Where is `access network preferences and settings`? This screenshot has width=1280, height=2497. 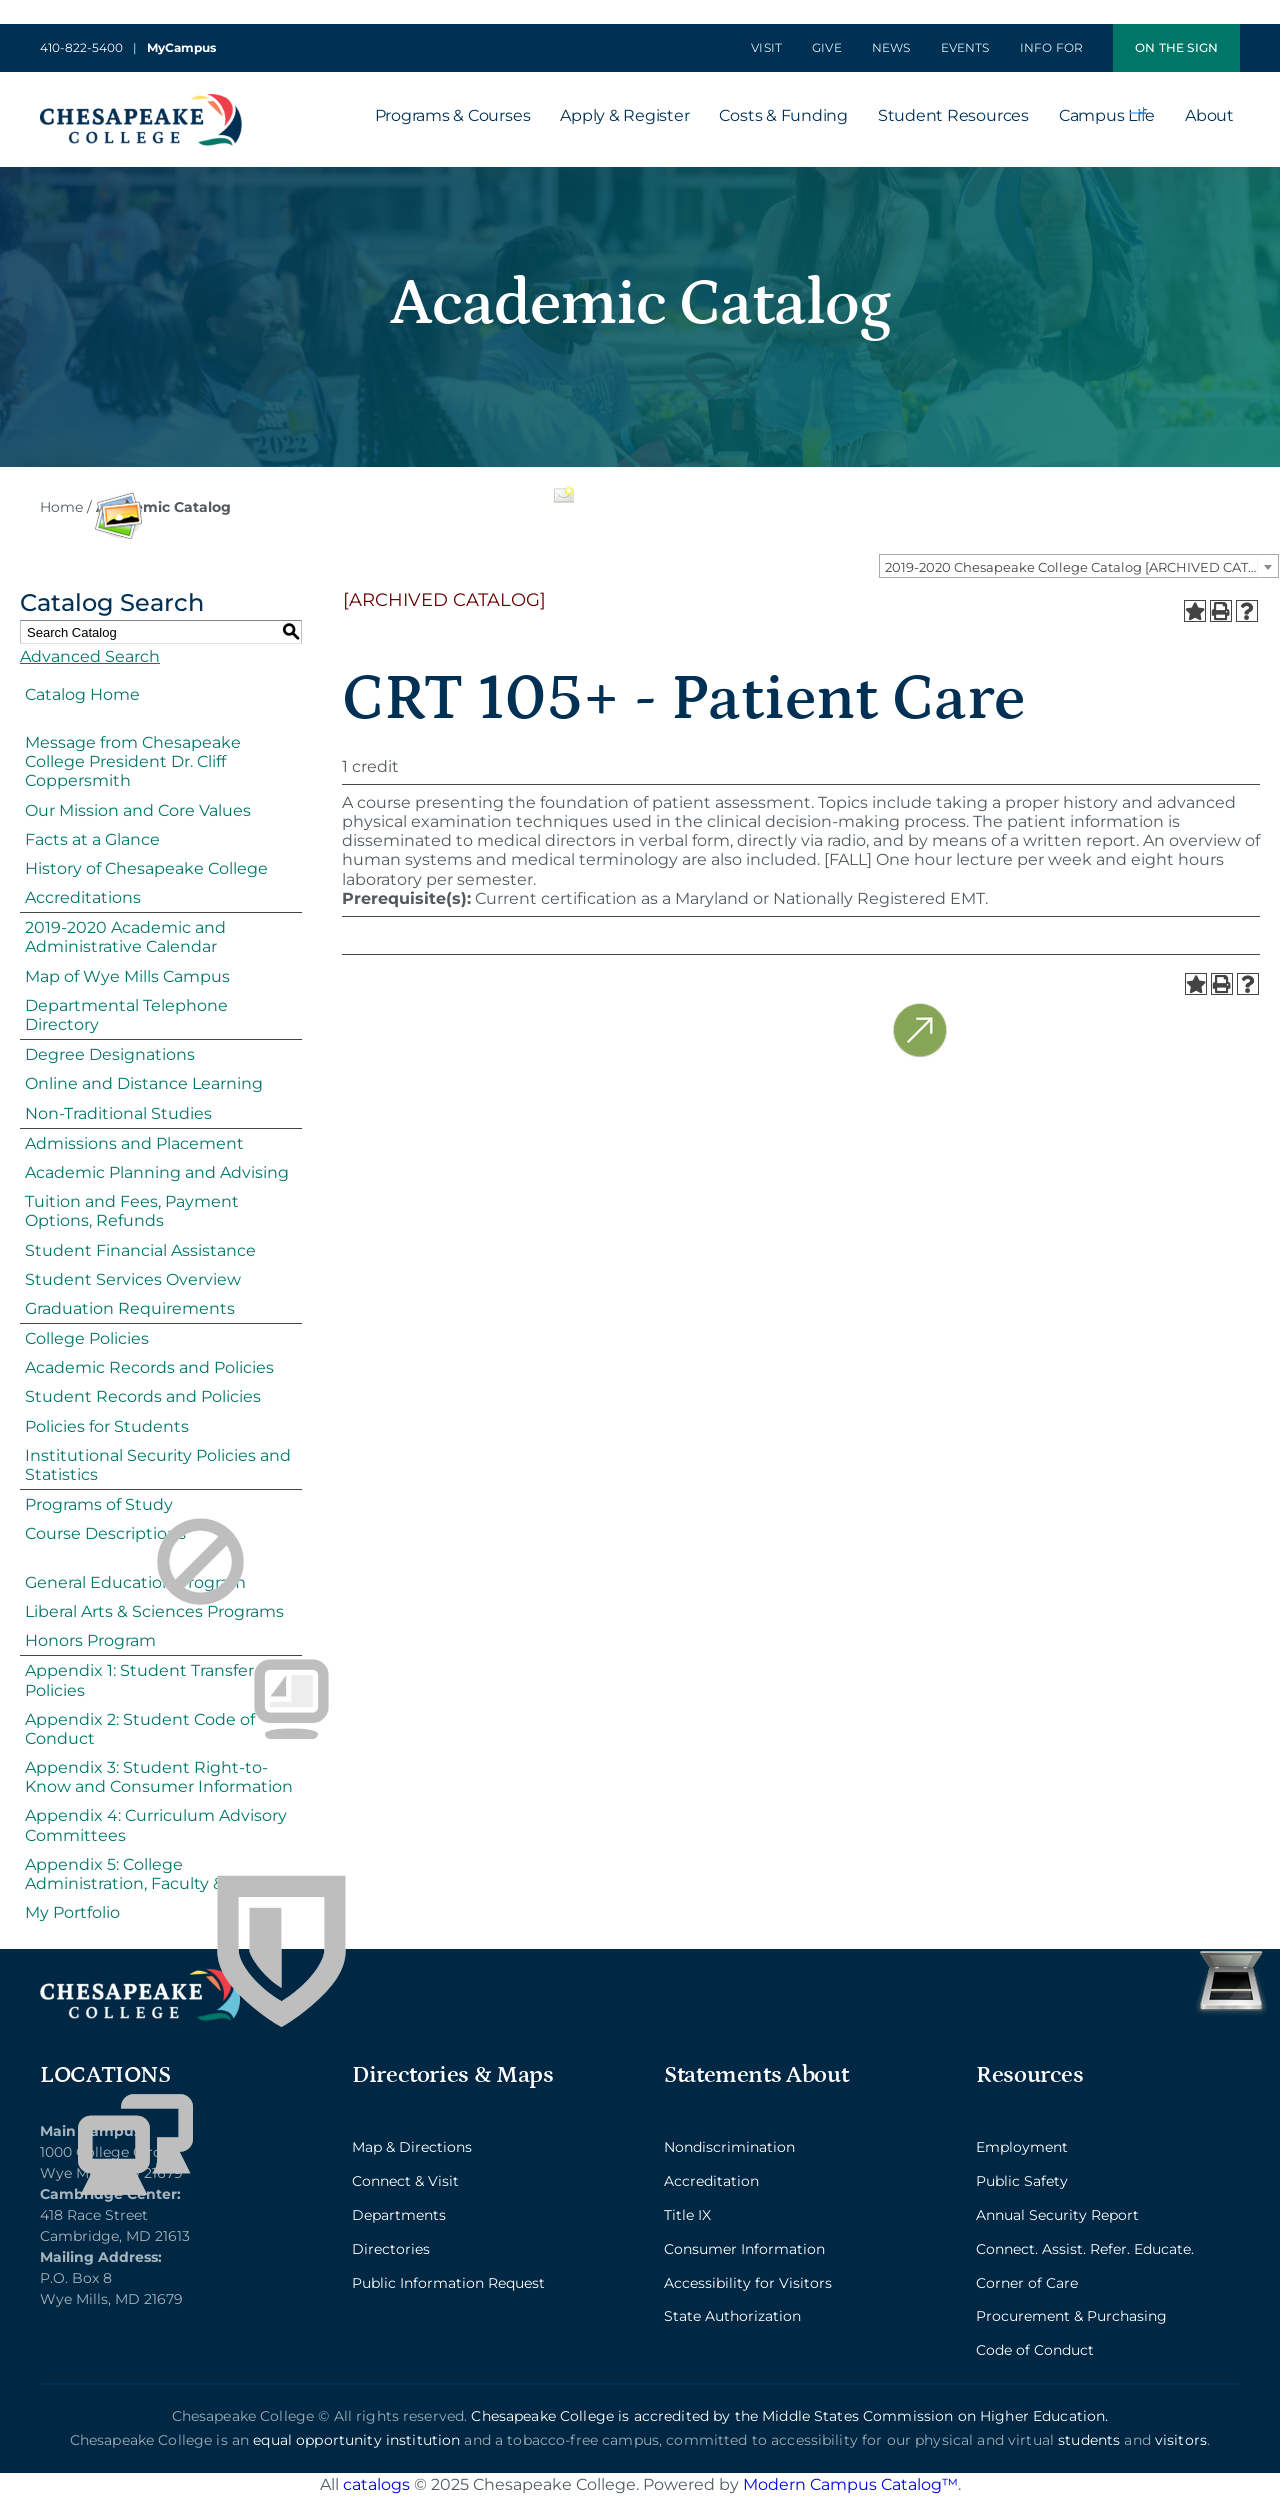 access network preferences and settings is located at coordinates (135, 2144).